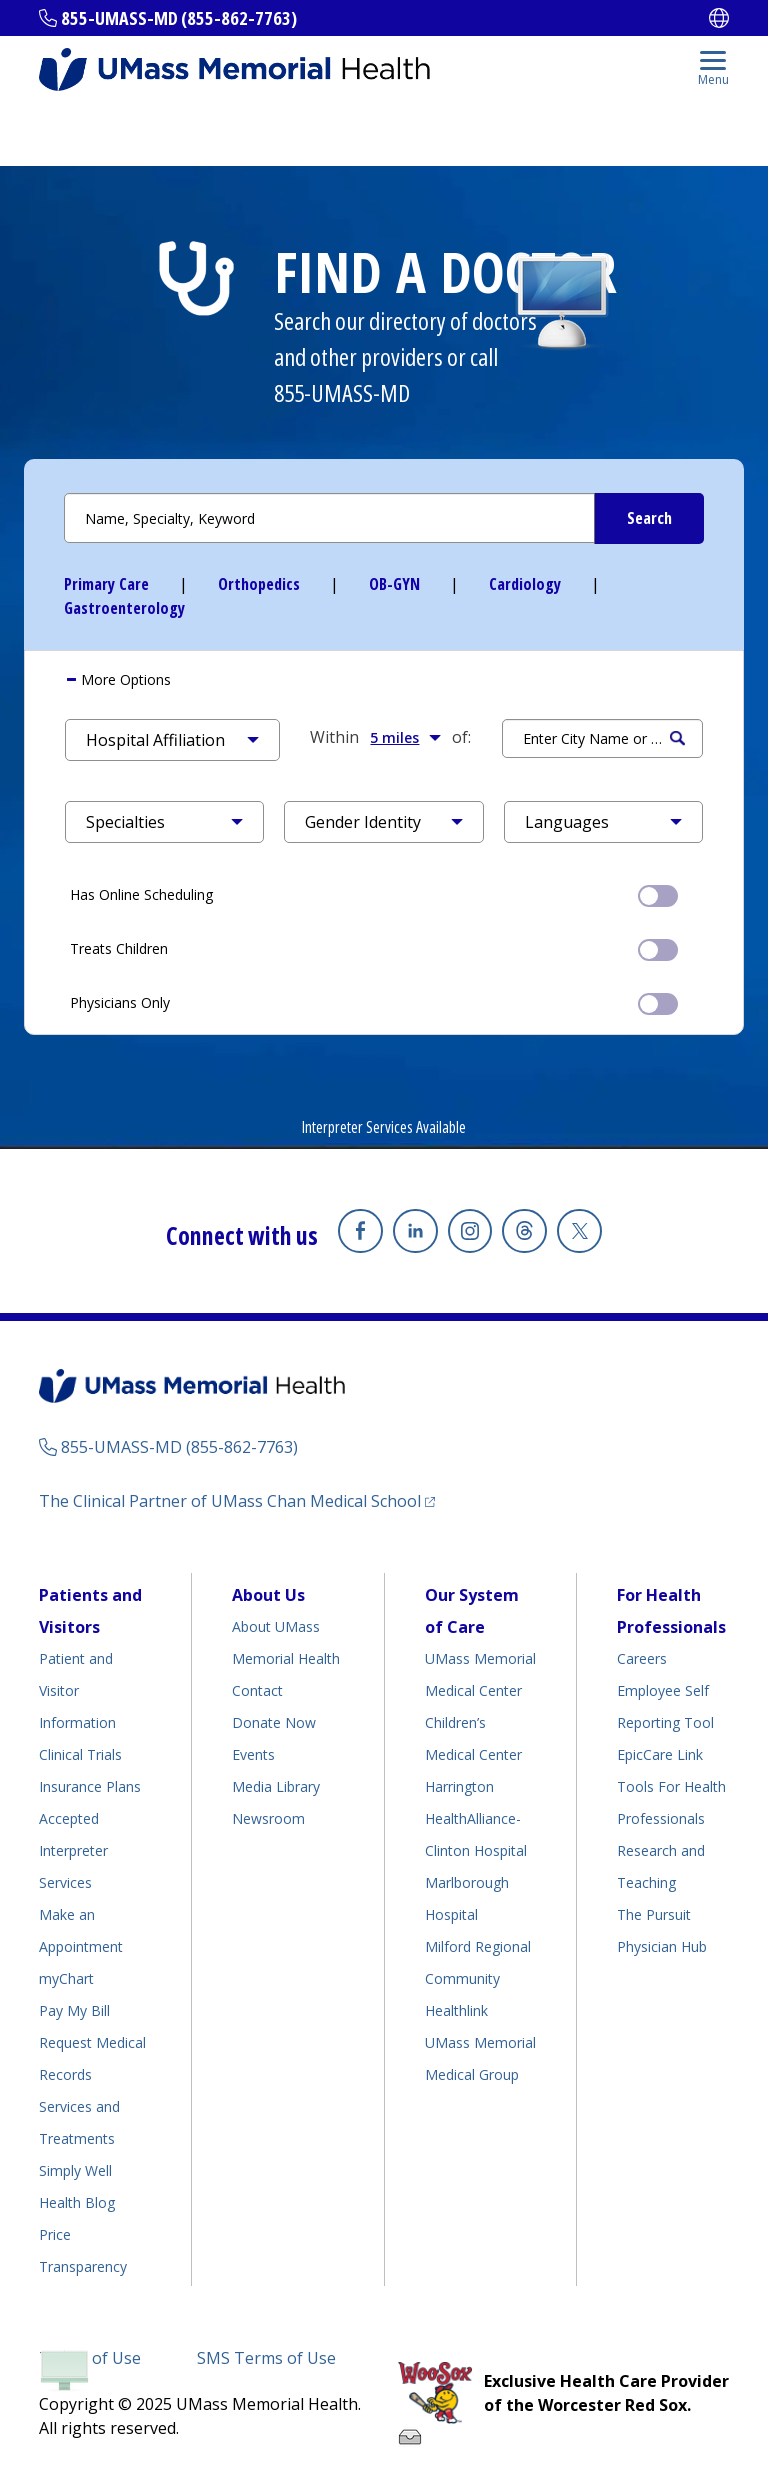 The width and height of the screenshot is (768, 2472). Describe the element at coordinates (410, 2437) in the screenshot. I see `view your email inbox` at that location.